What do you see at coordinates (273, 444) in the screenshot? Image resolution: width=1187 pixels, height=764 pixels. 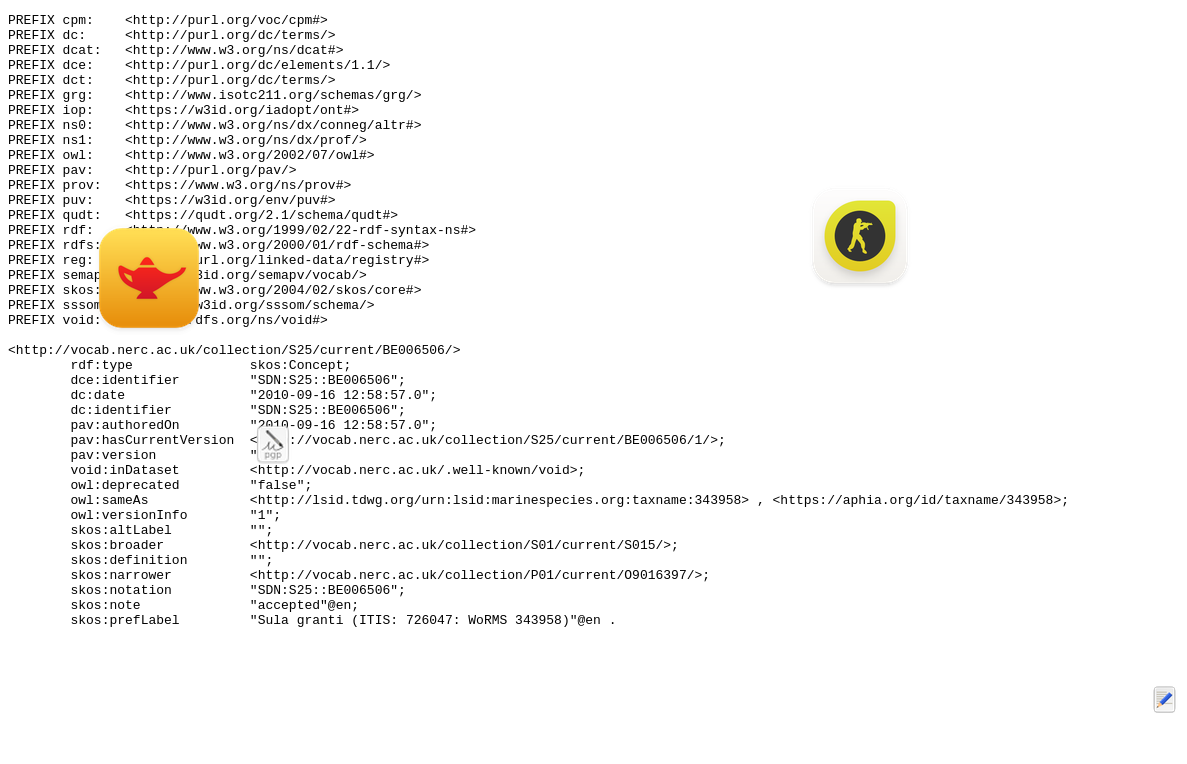 I see `a PGP signature file for verifying authenticity` at bounding box center [273, 444].